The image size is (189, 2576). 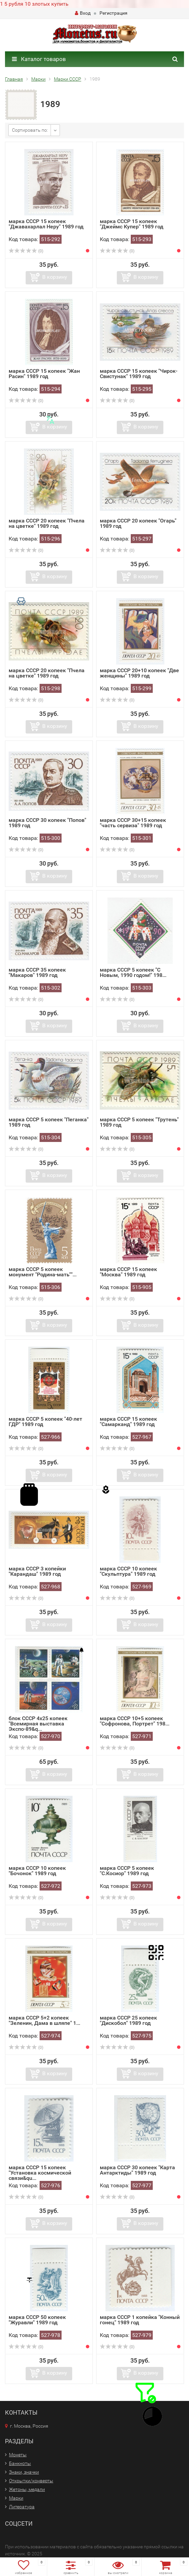 I want to click on view your notifications, so click(x=82, y=1650).